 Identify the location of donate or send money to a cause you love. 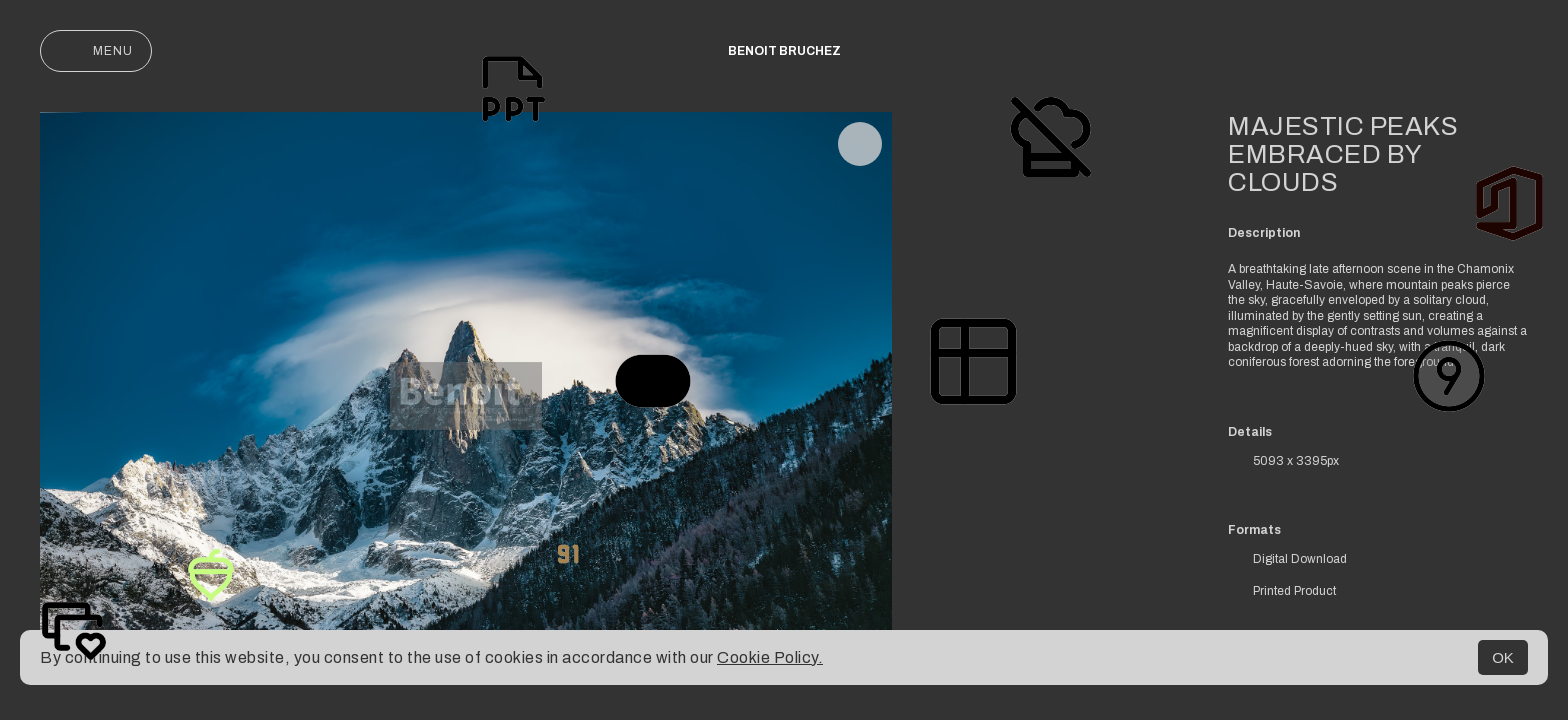
(72, 626).